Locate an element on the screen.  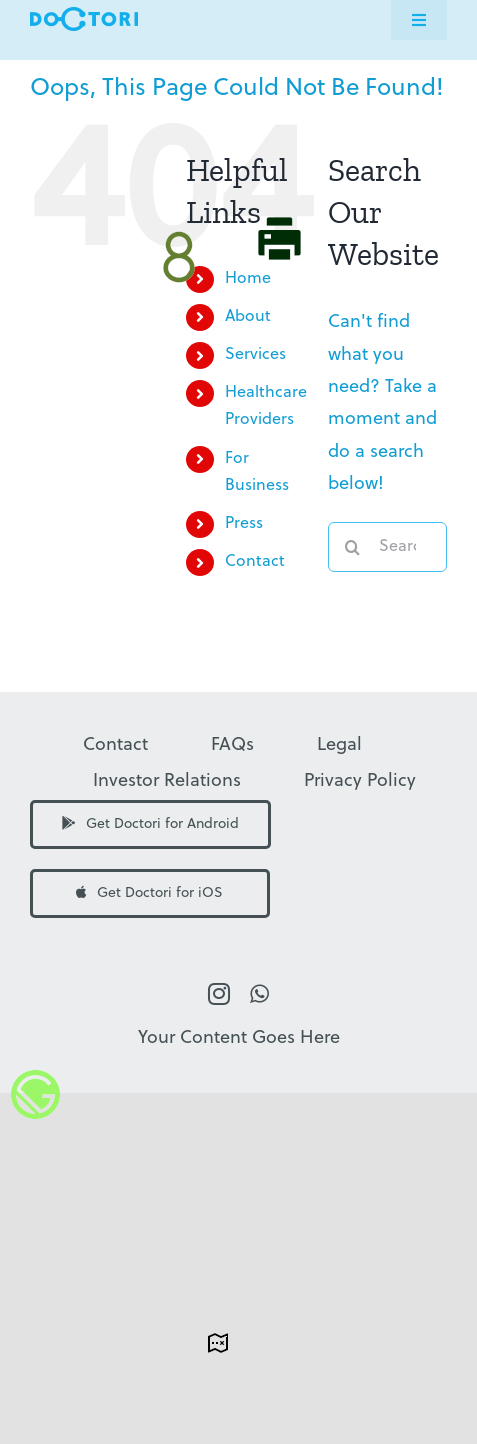
indicates item number 8 in a list or sequence is located at coordinates (179, 257).